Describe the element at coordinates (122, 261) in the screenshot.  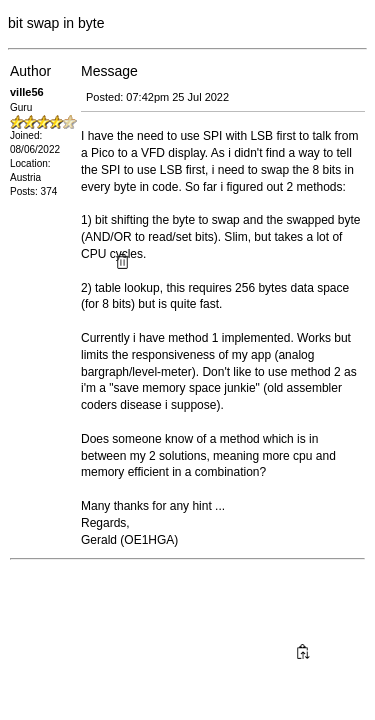
I see `delete selected item` at that location.